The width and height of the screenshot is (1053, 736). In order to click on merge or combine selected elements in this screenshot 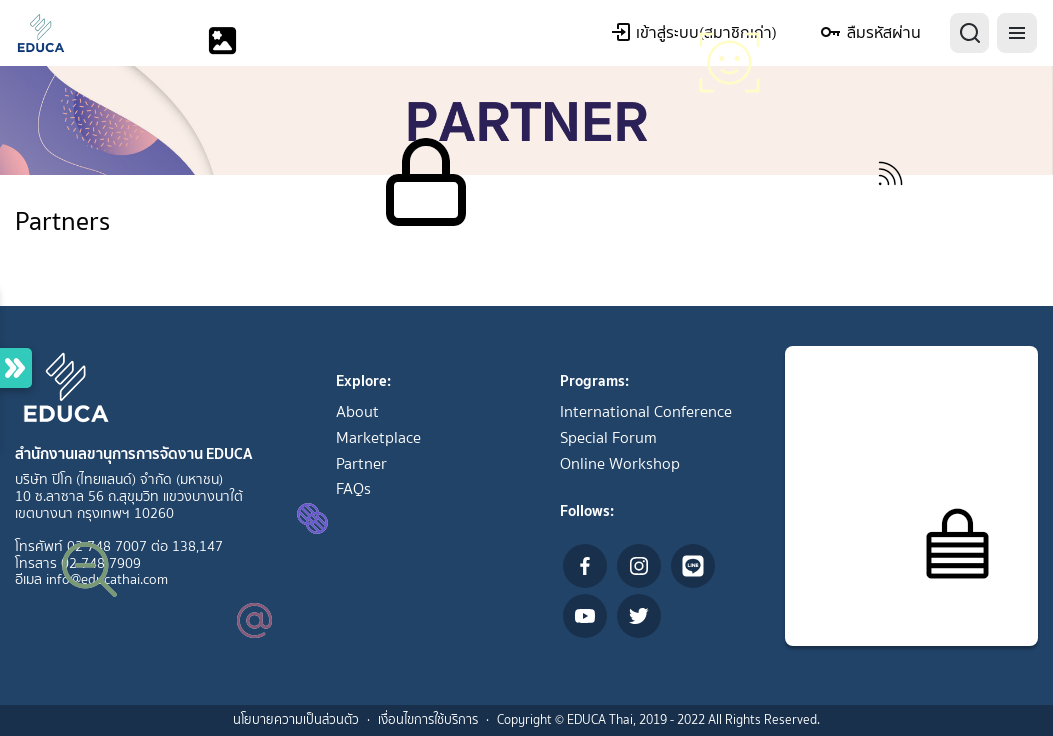, I will do `click(312, 518)`.